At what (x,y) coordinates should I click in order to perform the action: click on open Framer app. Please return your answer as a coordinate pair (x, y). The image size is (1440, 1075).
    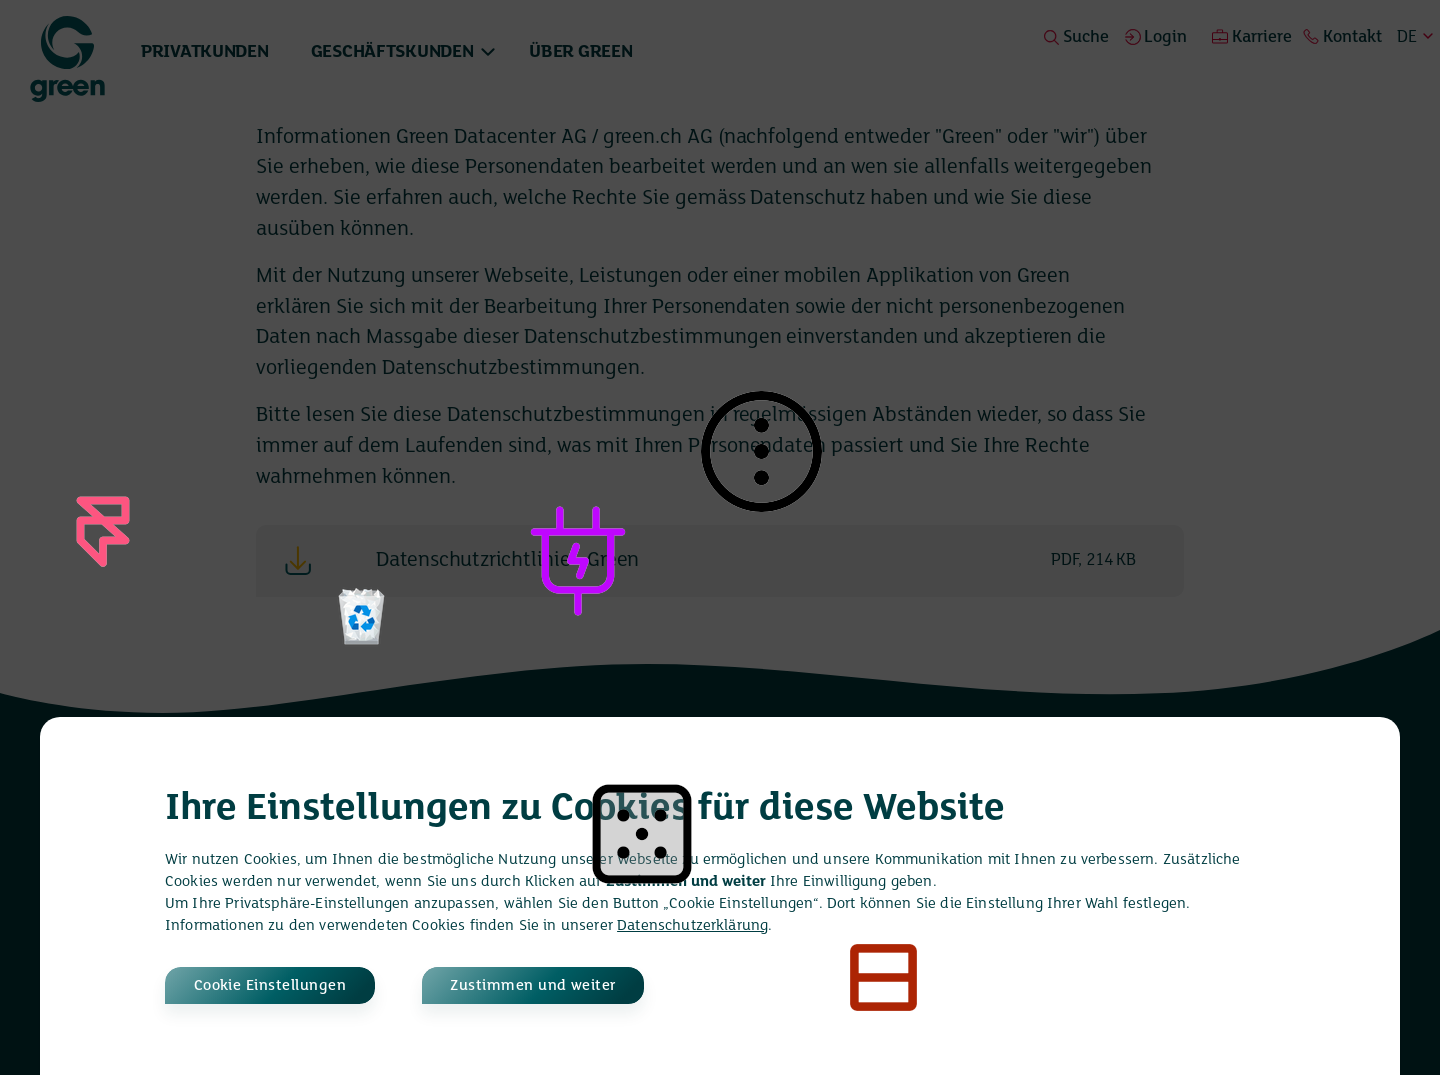
    Looking at the image, I should click on (103, 528).